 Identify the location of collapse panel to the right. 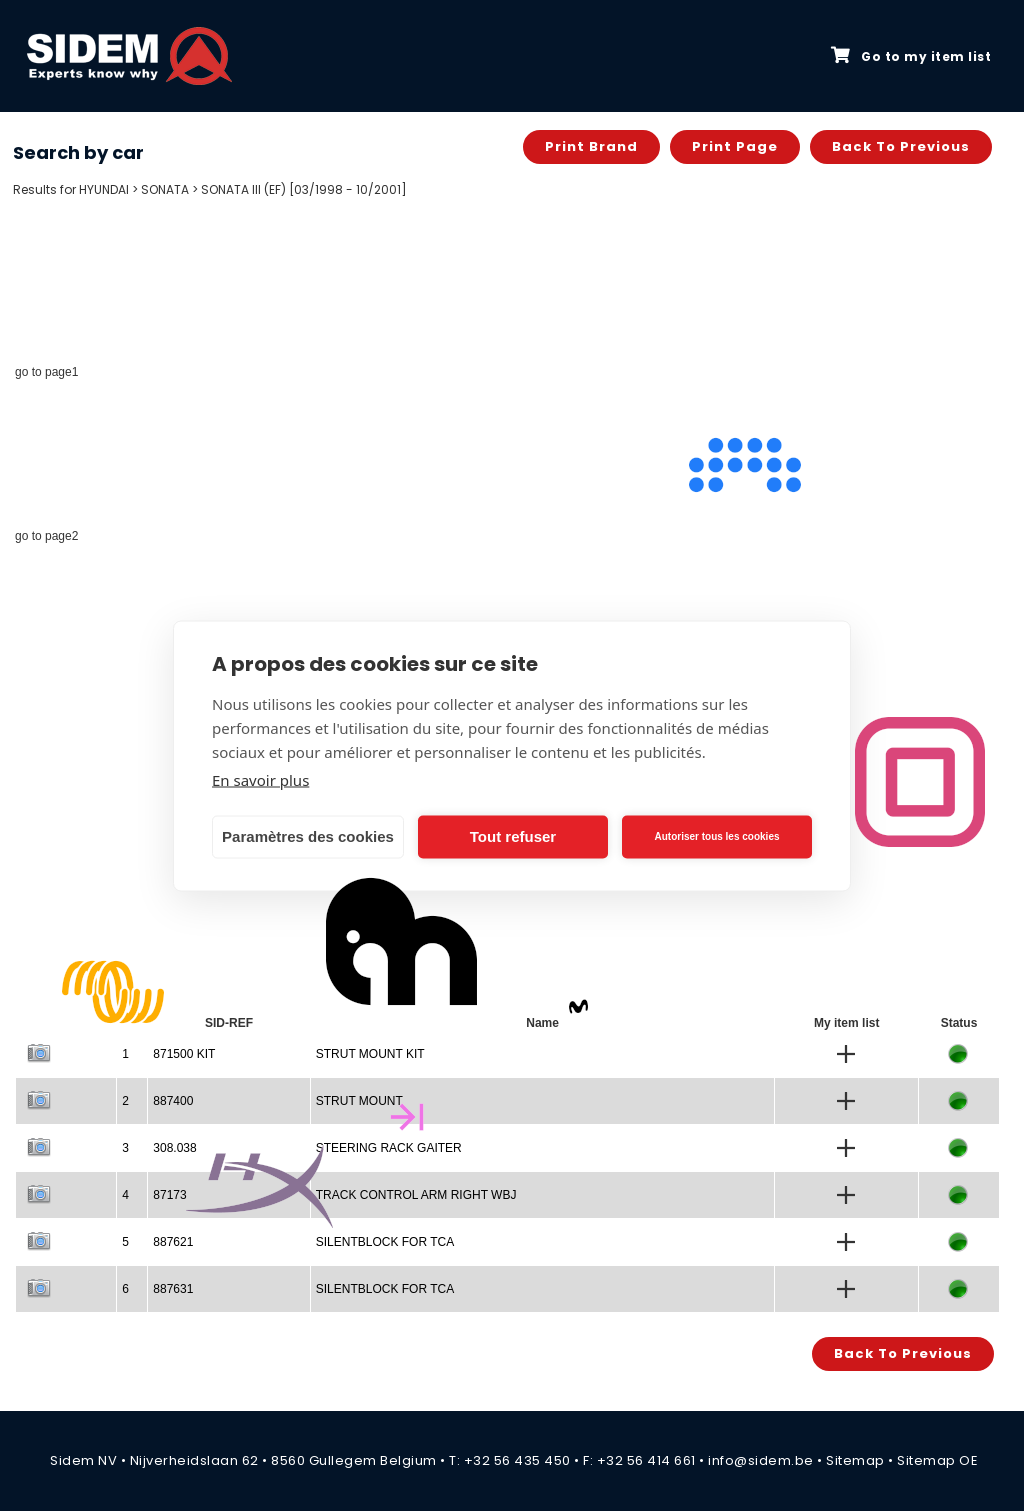
(408, 1117).